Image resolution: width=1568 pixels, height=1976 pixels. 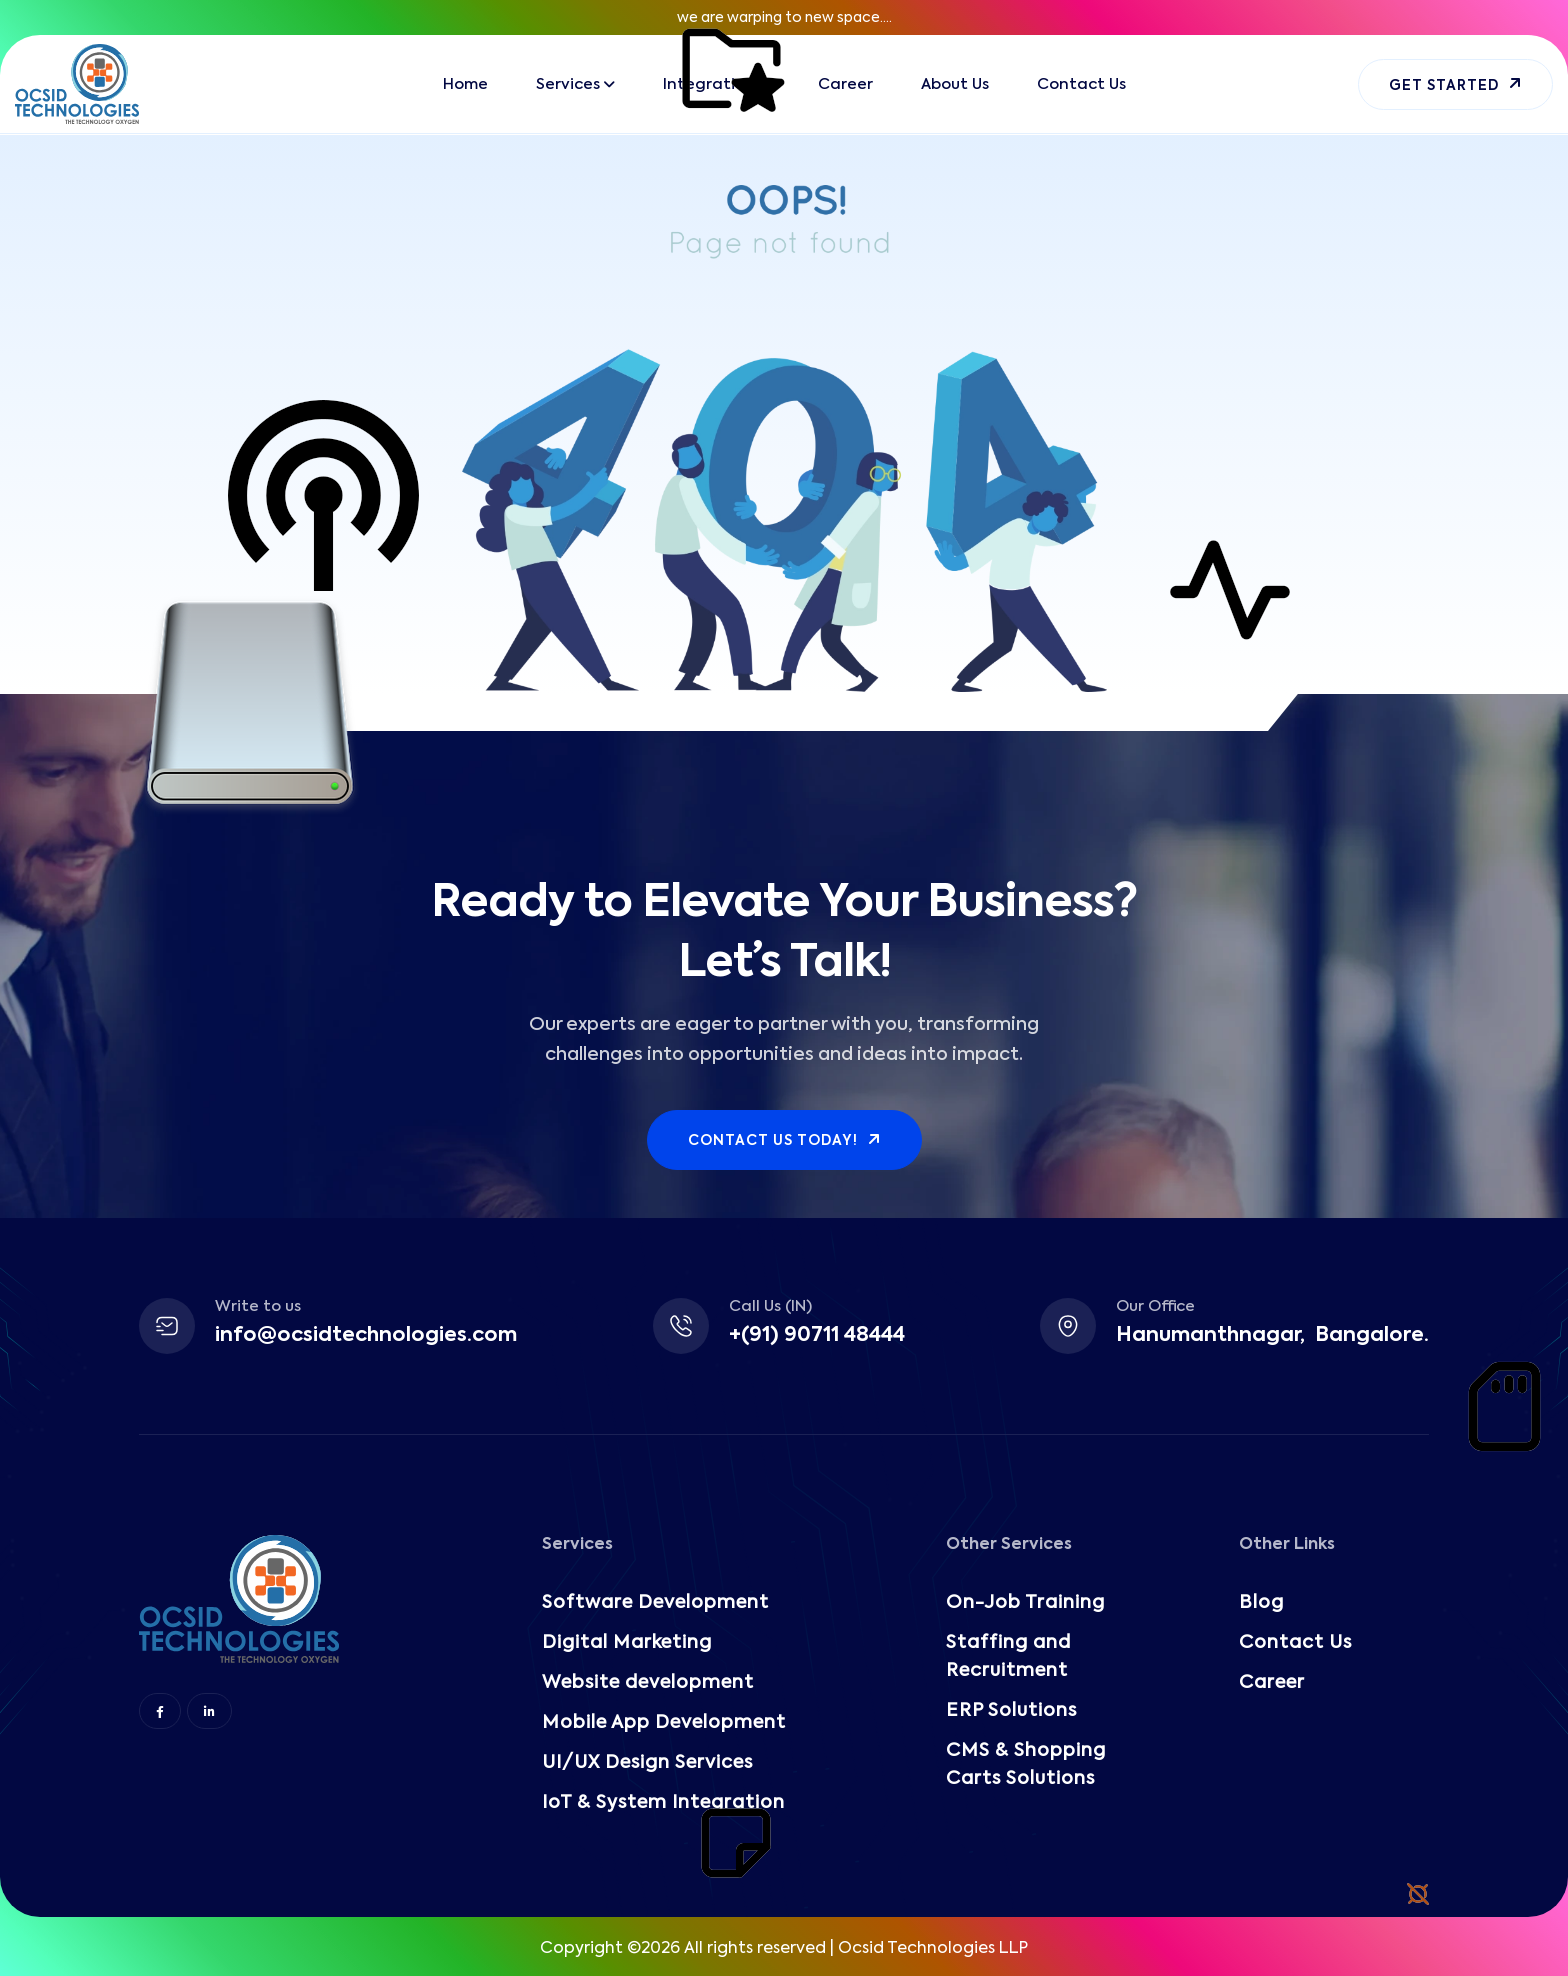 I want to click on disable currency or payment features, so click(x=1418, y=1894).